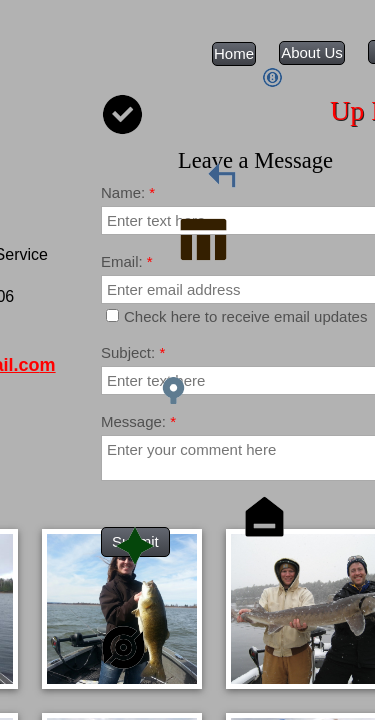  I want to click on reply to a message, so click(223, 175).